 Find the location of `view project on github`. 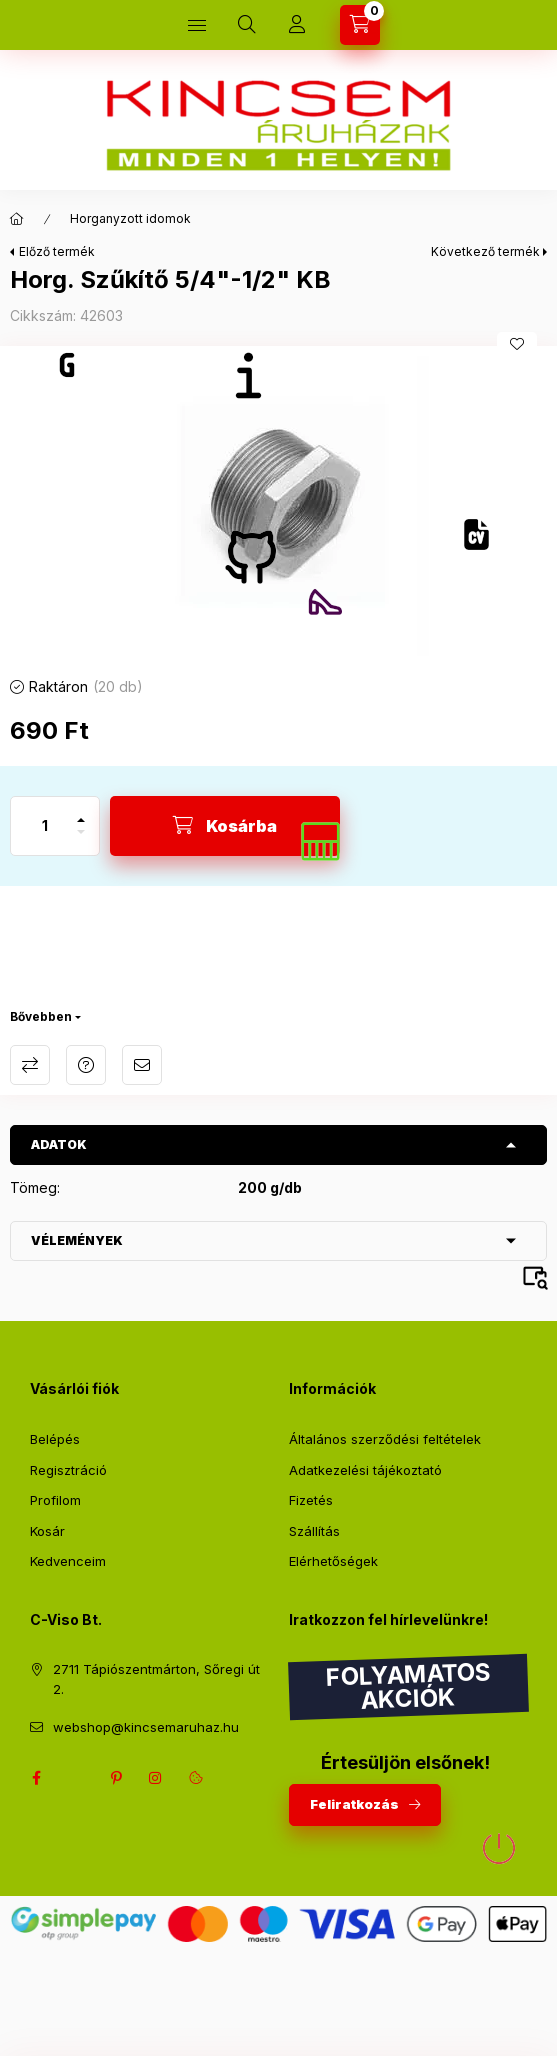

view project on github is located at coordinates (252, 557).